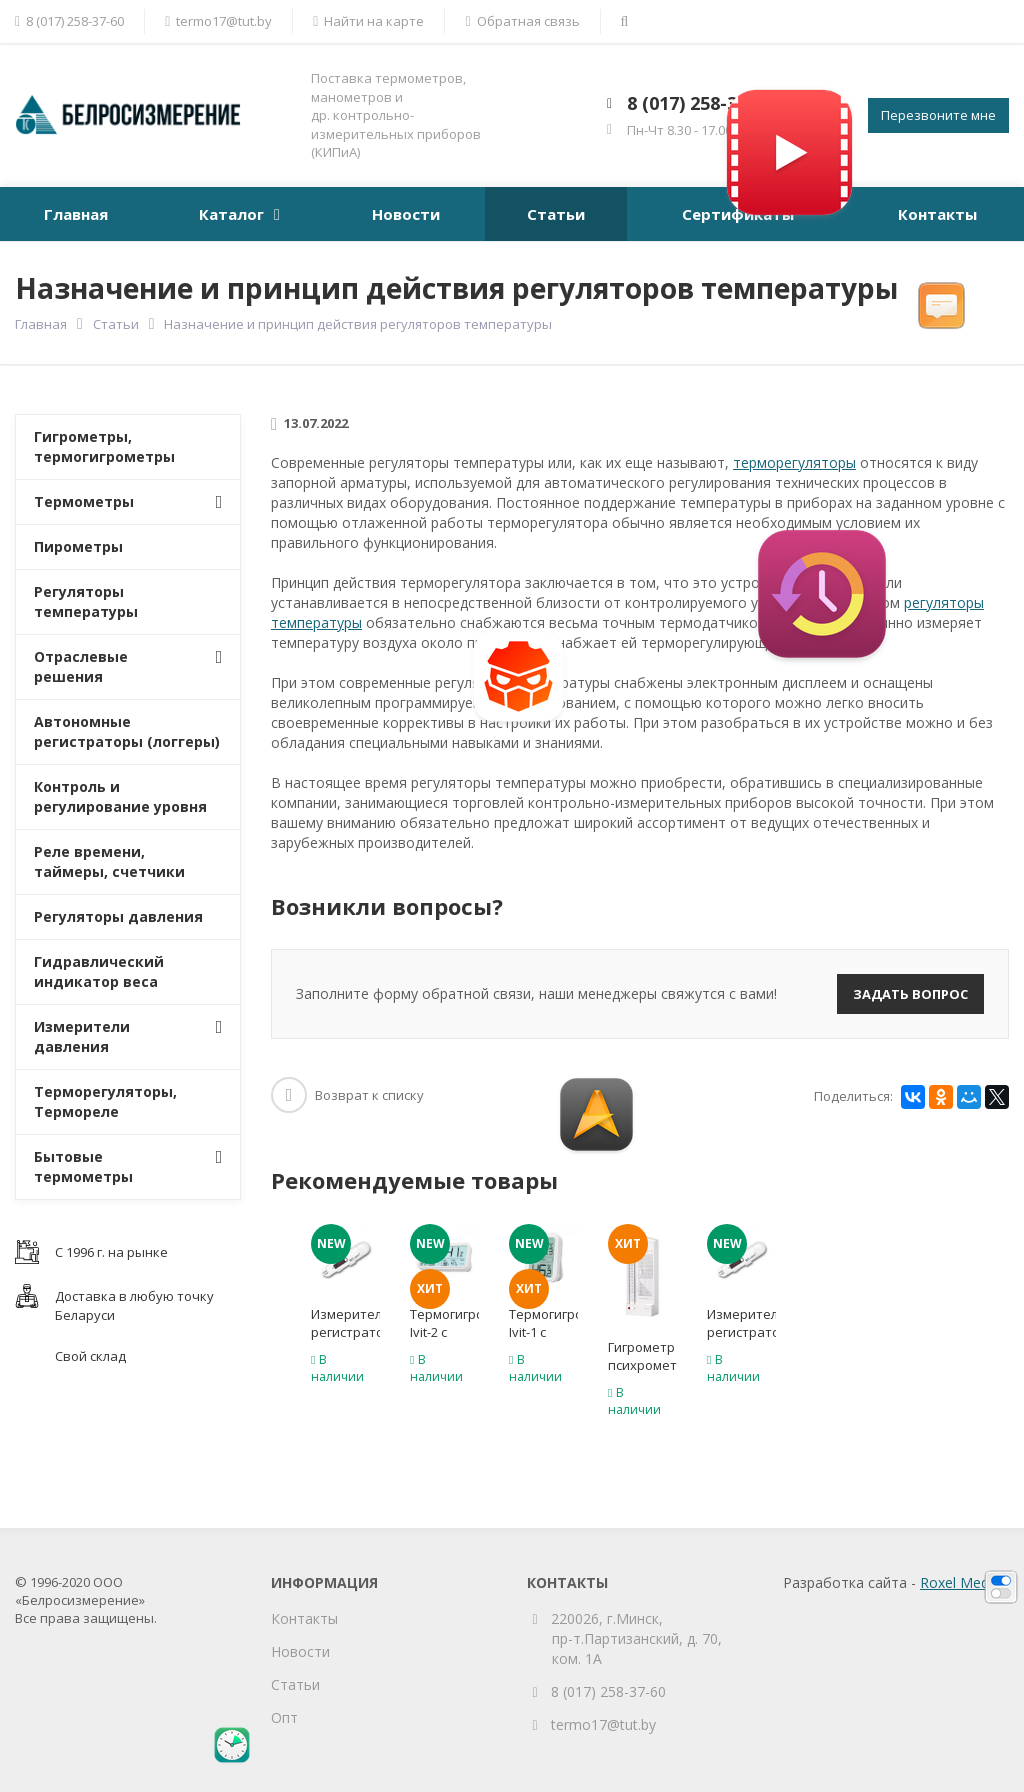 The height and width of the screenshot is (1792, 1024). Describe the element at coordinates (789, 152) in the screenshot. I see `open copypastegrab video downloader app` at that location.